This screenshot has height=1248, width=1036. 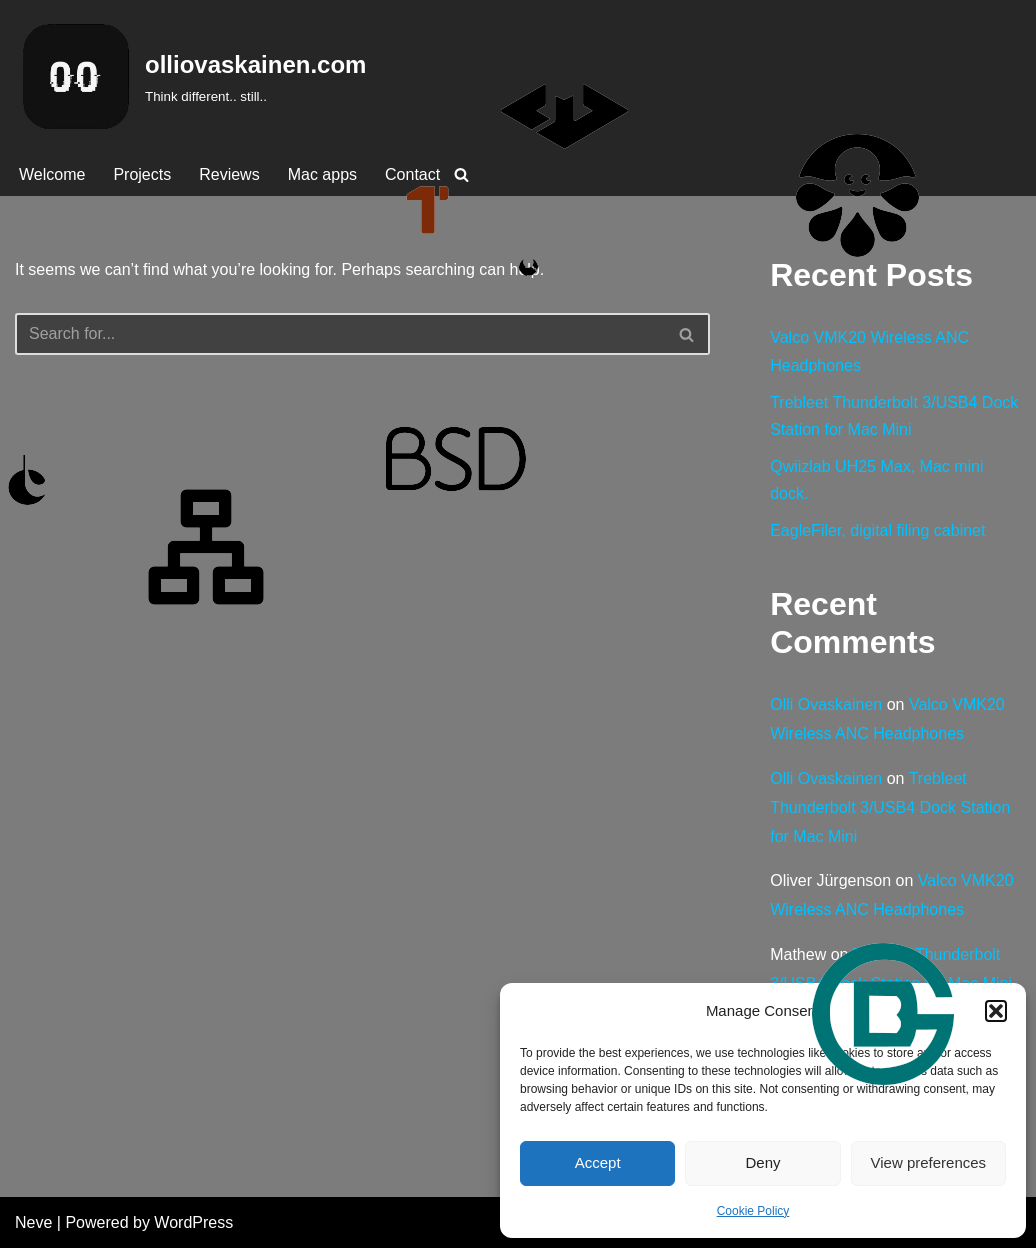 What do you see at coordinates (883, 1014) in the screenshot?
I see `open the Beijing Subway app` at bounding box center [883, 1014].